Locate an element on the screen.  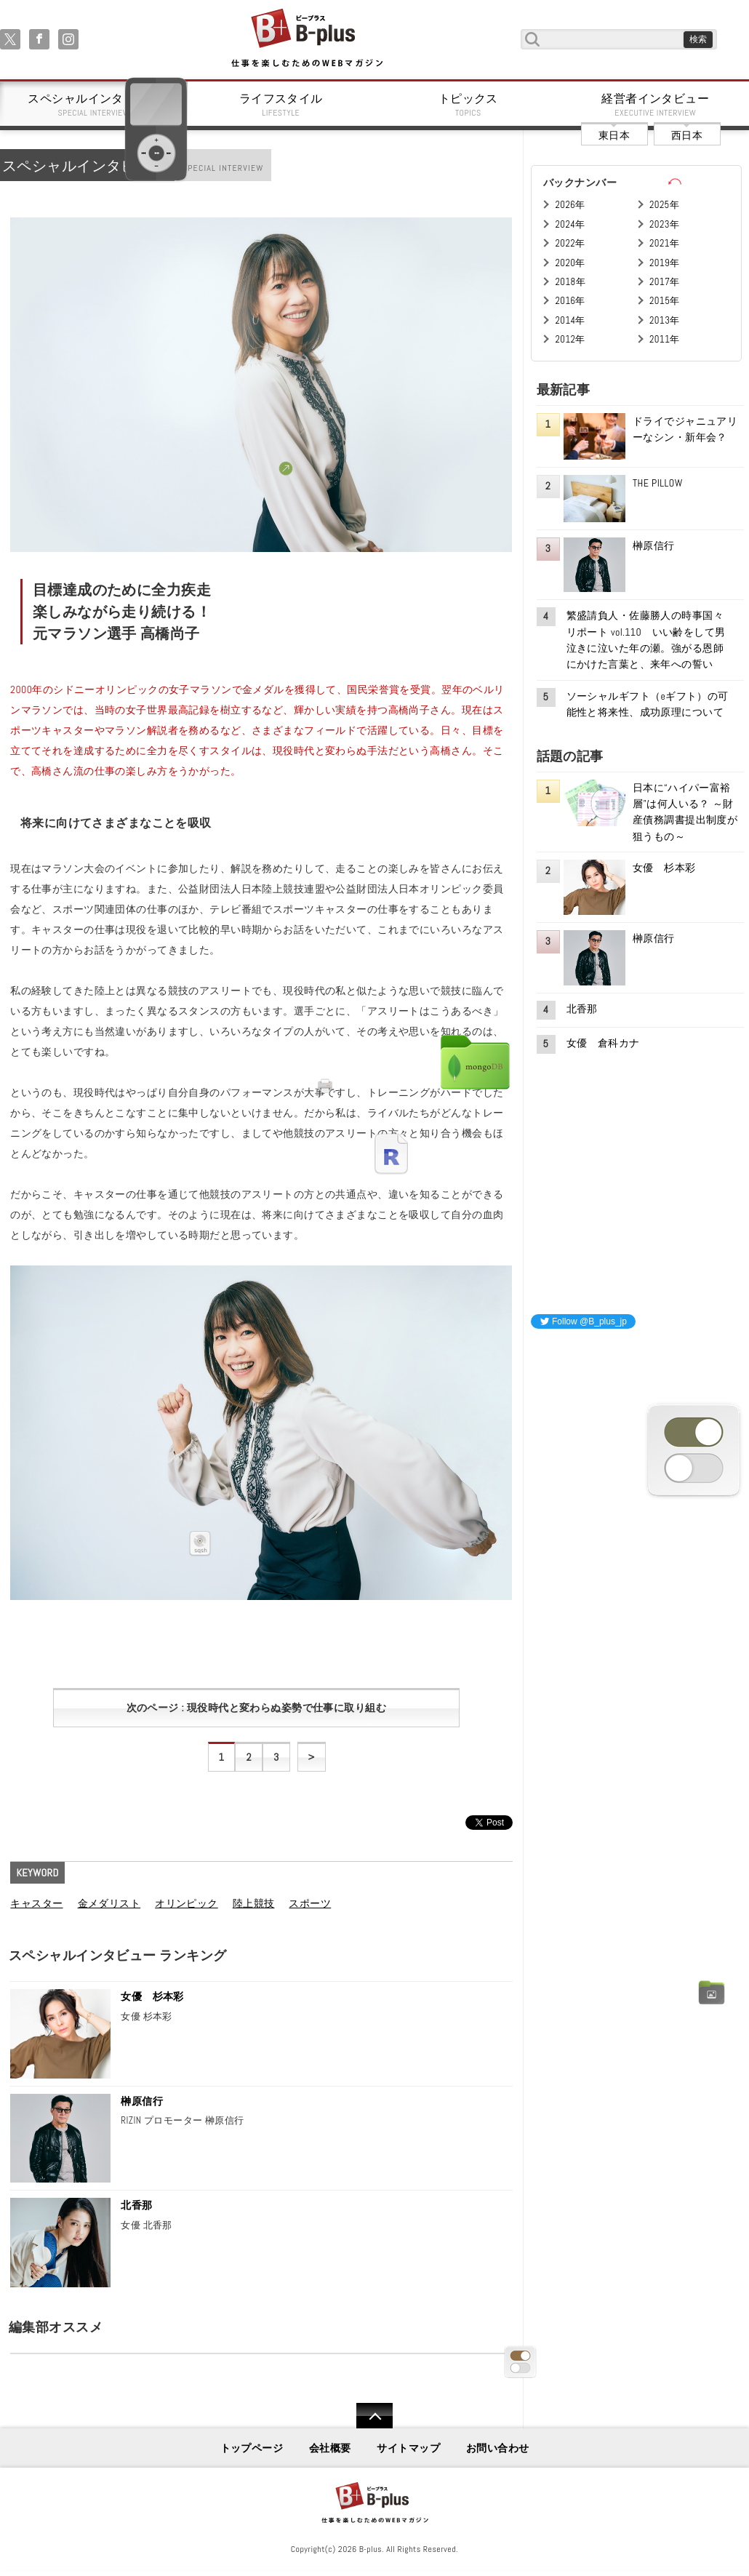
print the current document is located at coordinates (325, 1086).